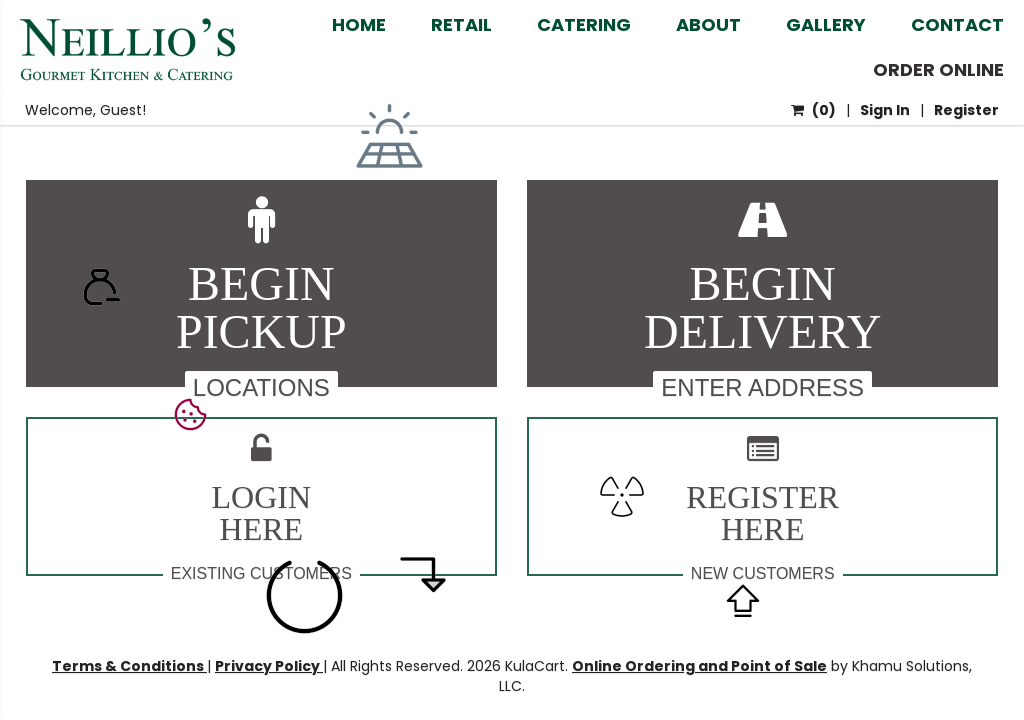 The width and height of the screenshot is (1024, 720). What do you see at coordinates (622, 495) in the screenshot?
I see `indicates radioactive or hazardous material warning` at bounding box center [622, 495].